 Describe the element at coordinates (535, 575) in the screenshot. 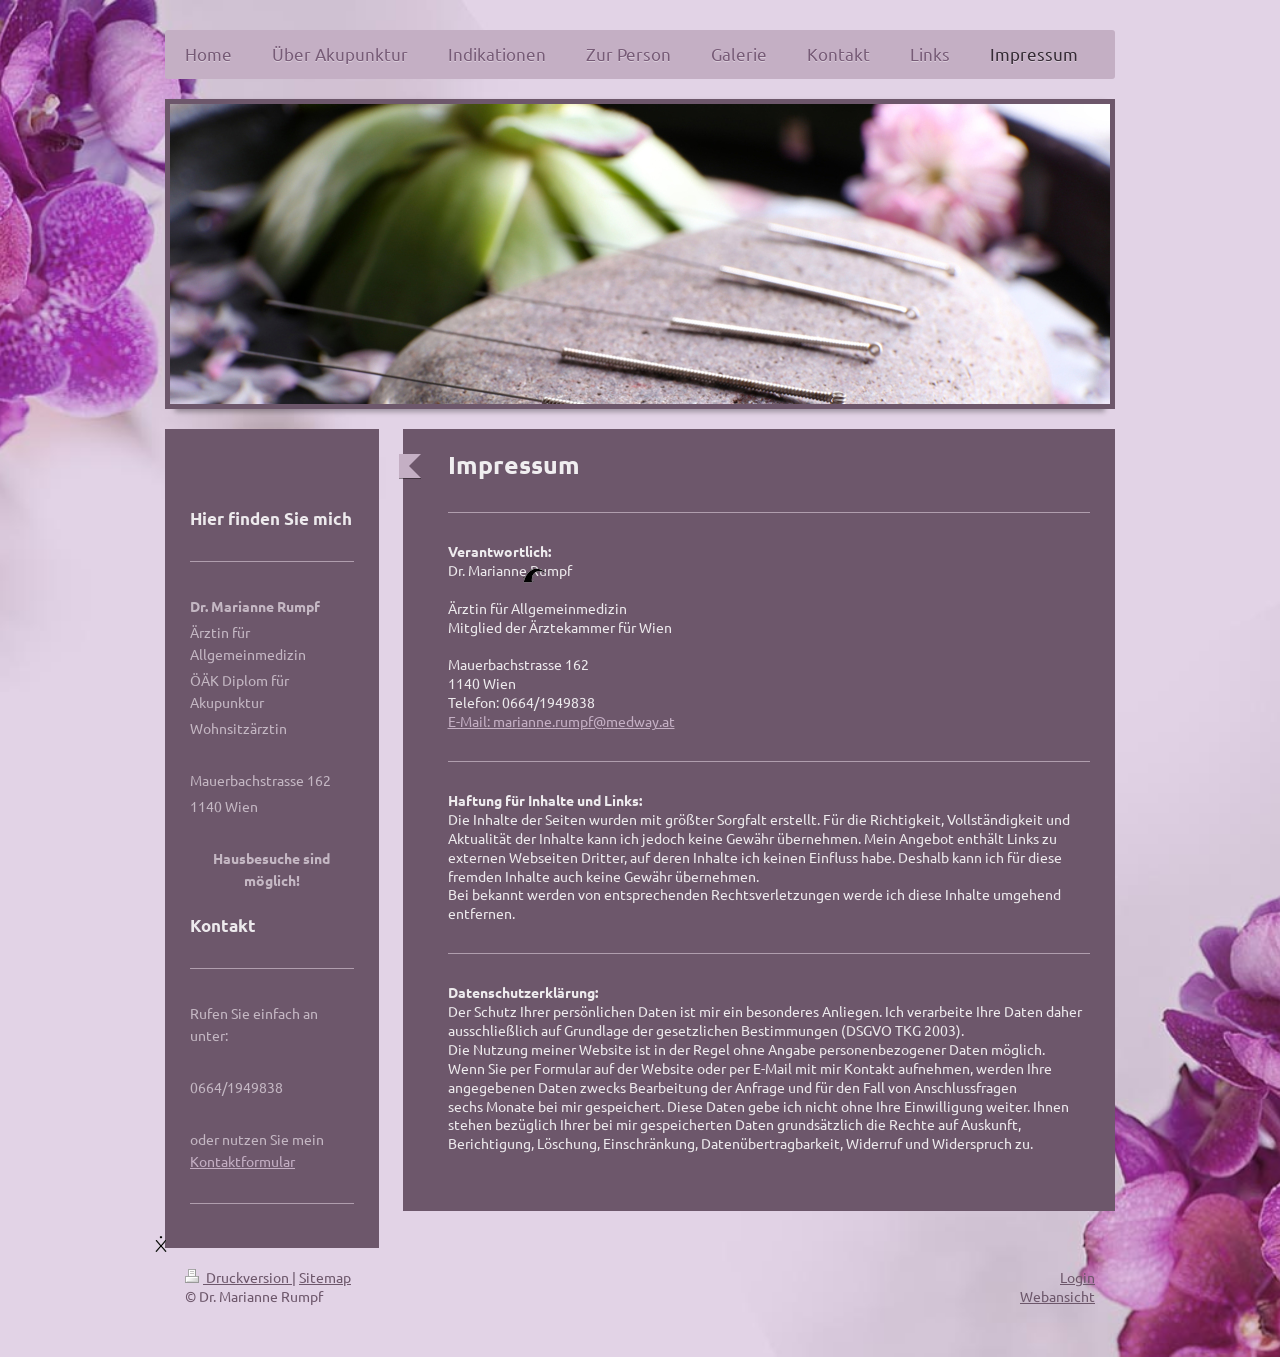

I see `ruby on rails framework logo` at that location.